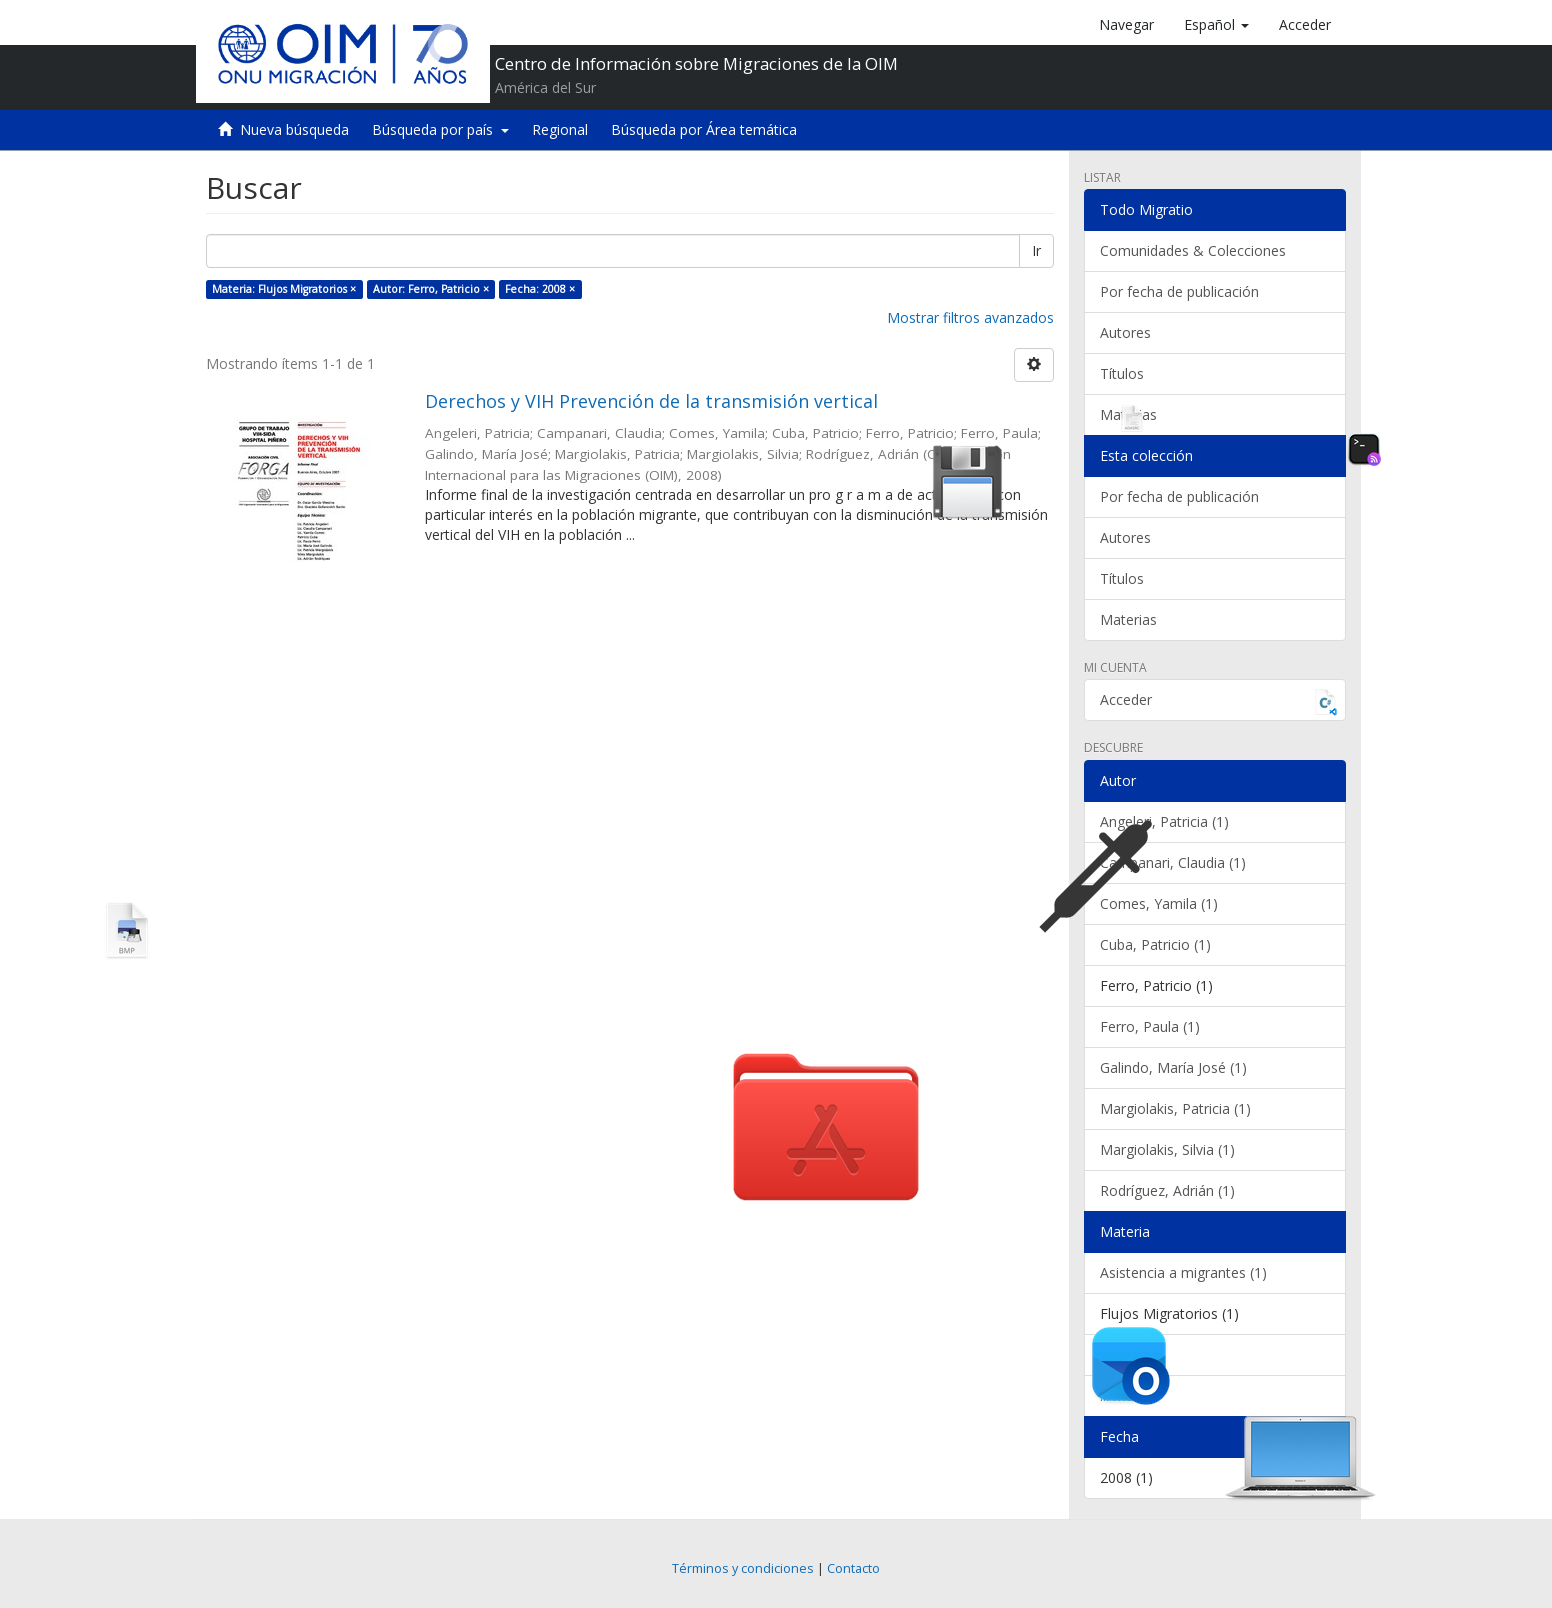 The image size is (1552, 1608). I want to click on ada source code file, so click(1132, 419).